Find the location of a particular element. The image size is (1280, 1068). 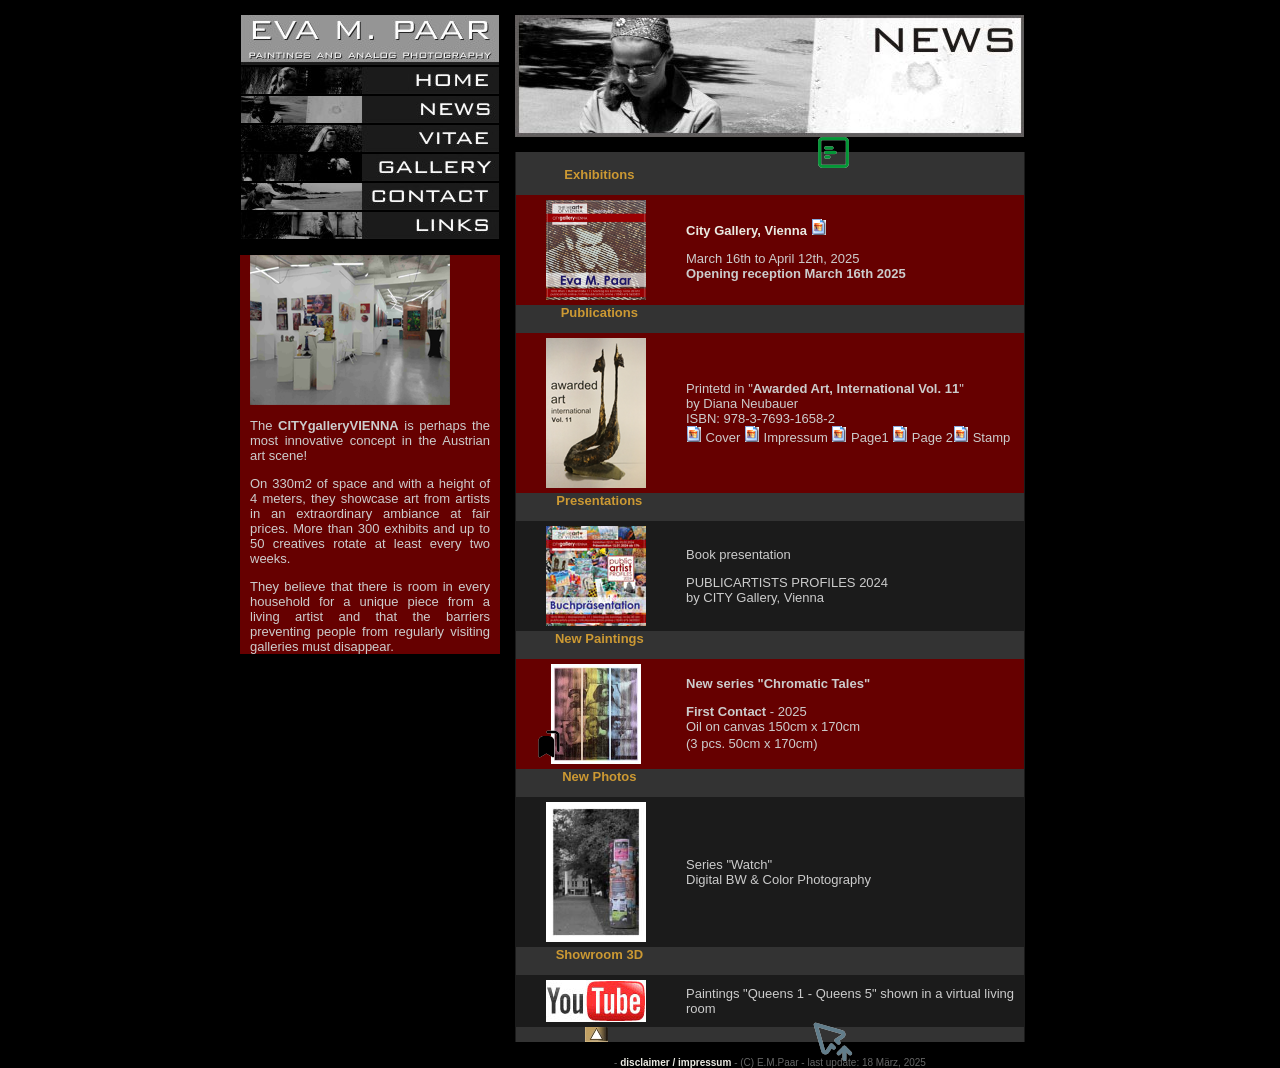

scroll to top of page is located at coordinates (831, 1040).